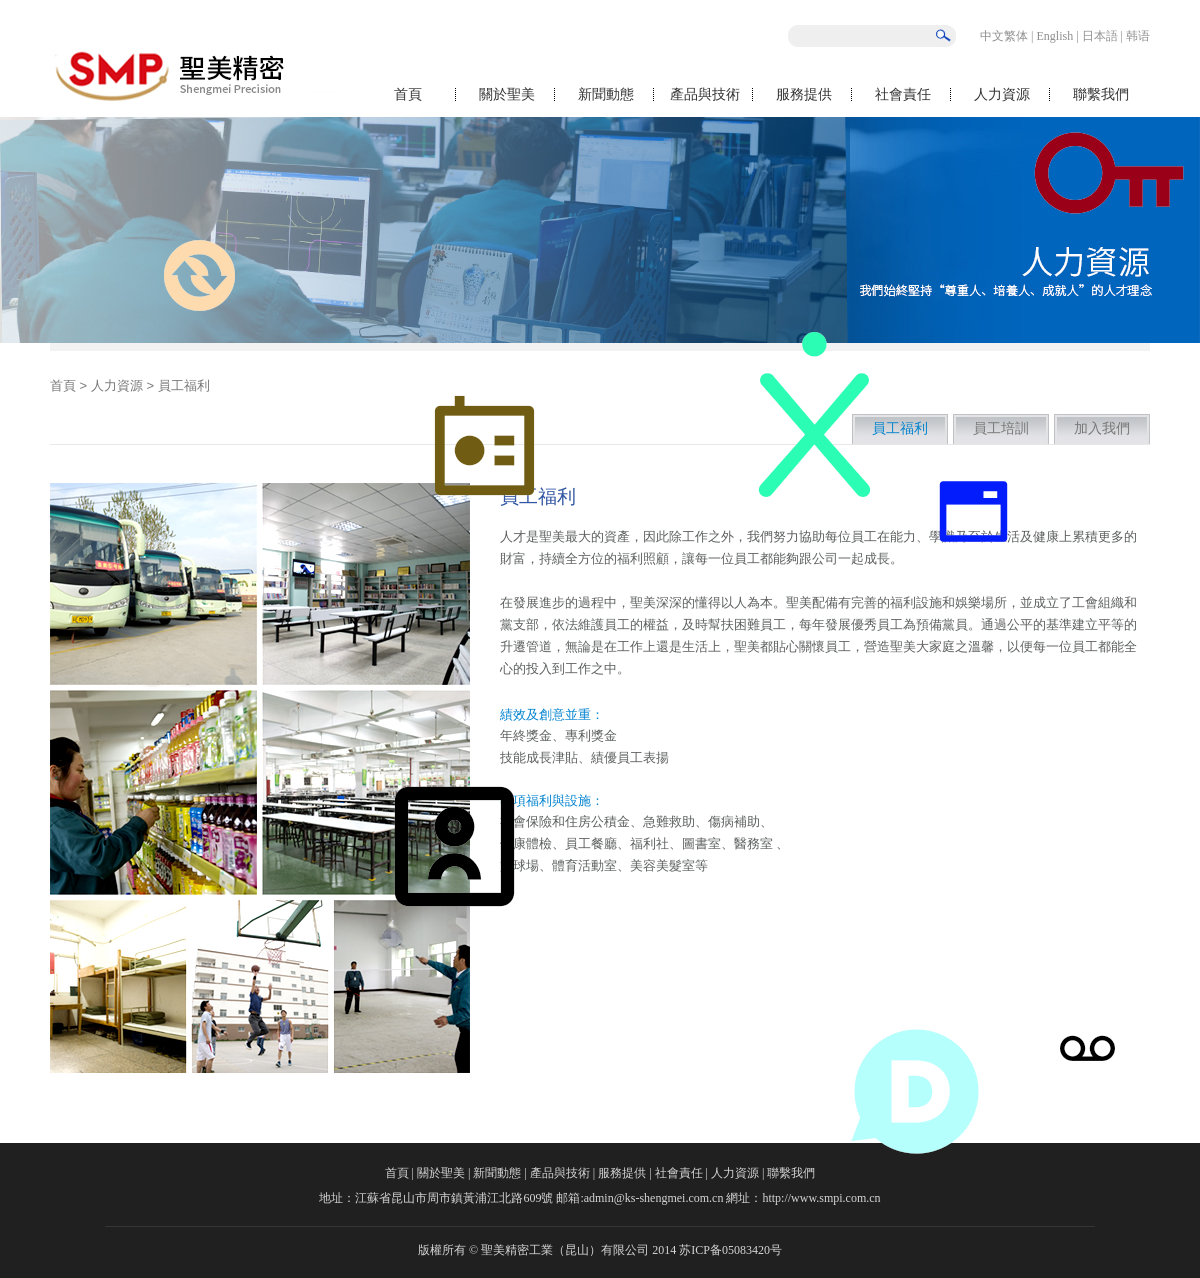  I want to click on view account profile, so click(454, 846).